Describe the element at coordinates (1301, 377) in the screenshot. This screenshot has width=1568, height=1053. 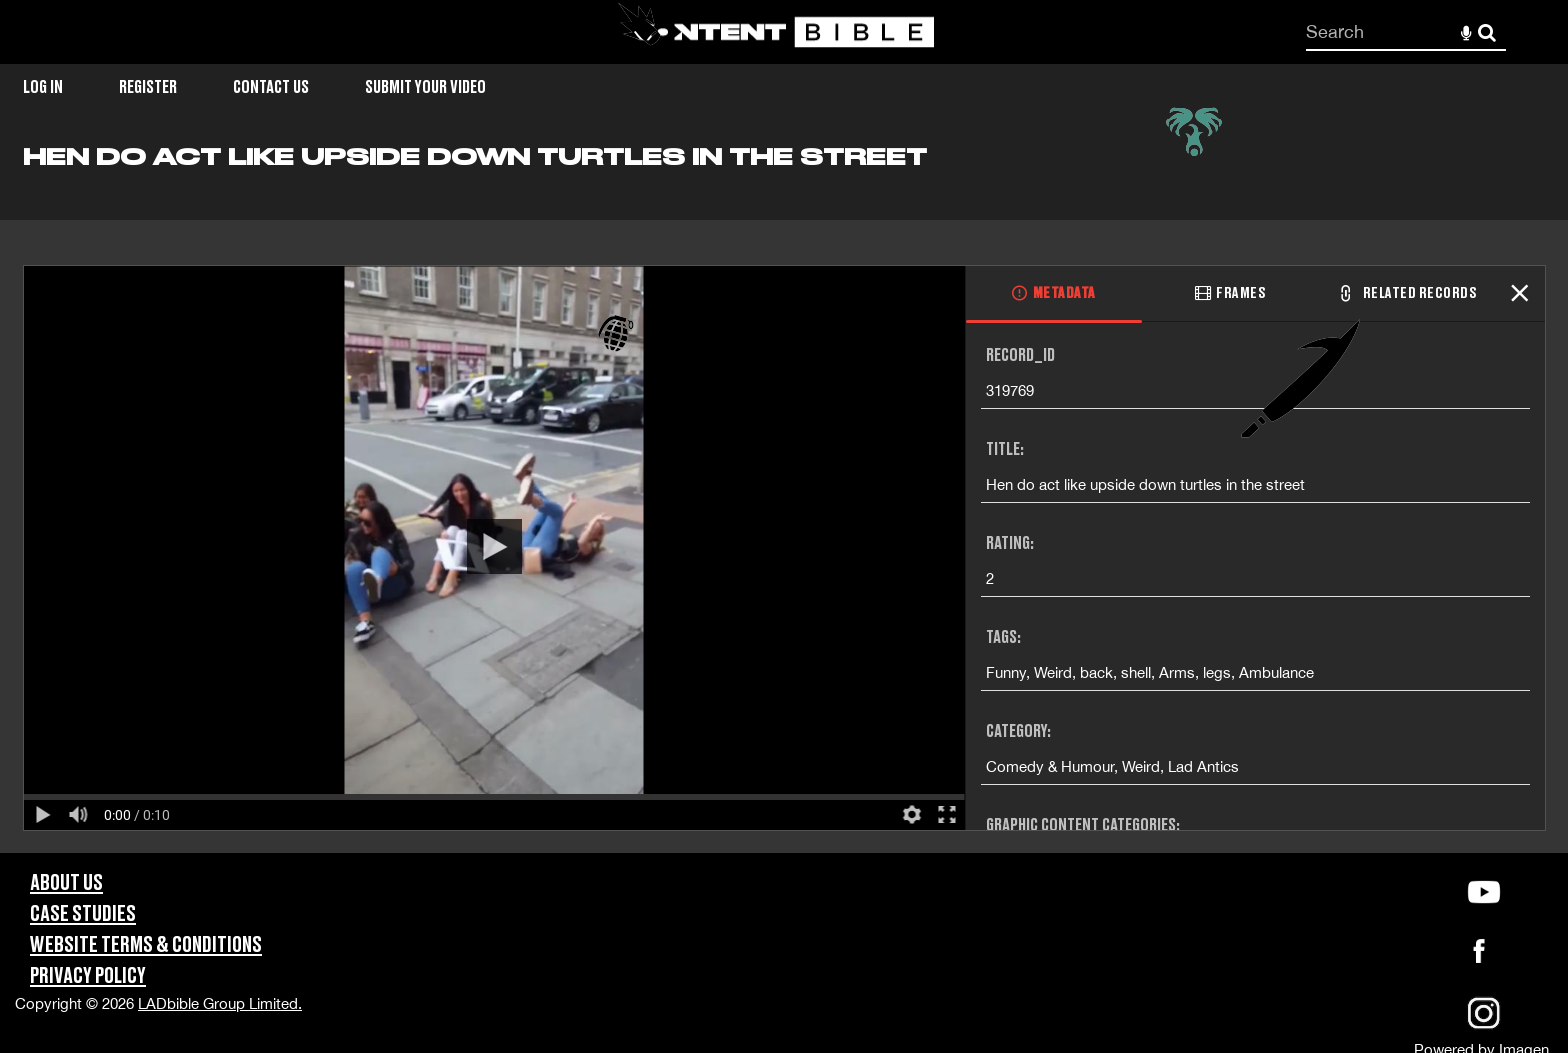
I see `select glaive weapon in game inventory` at that location.